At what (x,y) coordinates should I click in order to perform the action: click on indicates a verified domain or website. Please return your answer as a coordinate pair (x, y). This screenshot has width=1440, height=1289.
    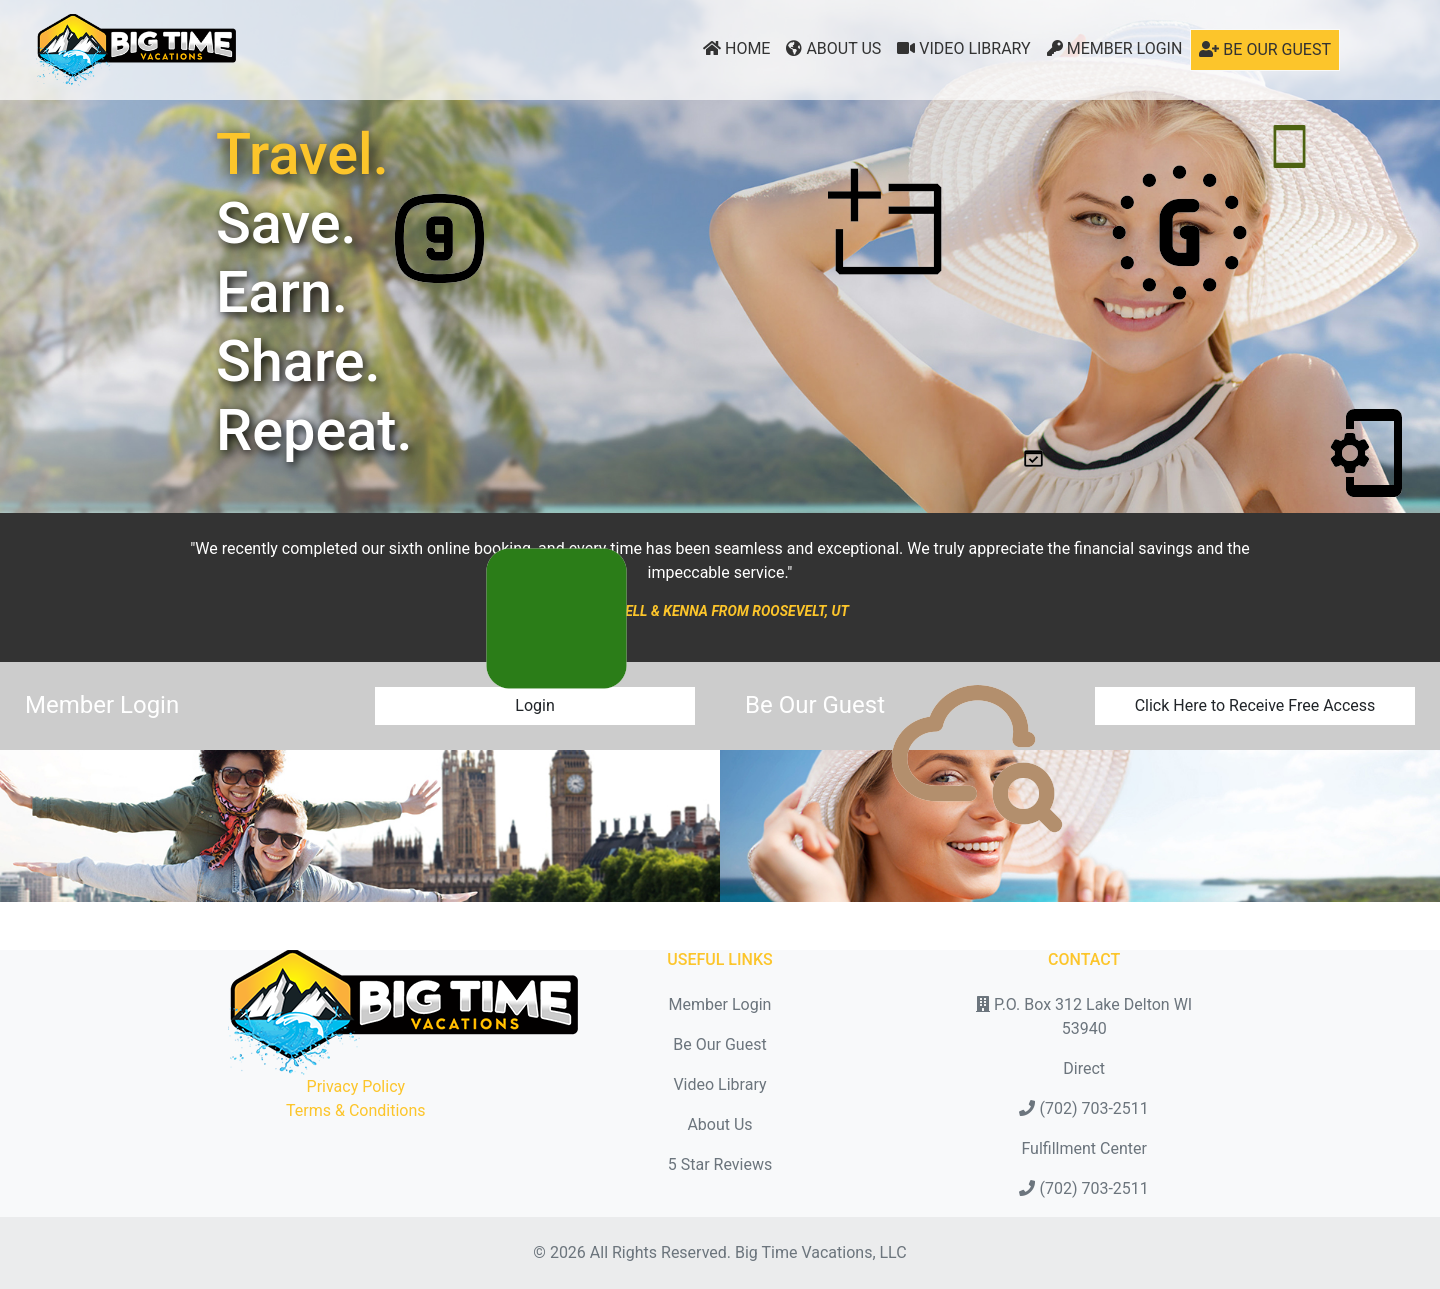
    Looking at the image, I should click on (1033, 458).